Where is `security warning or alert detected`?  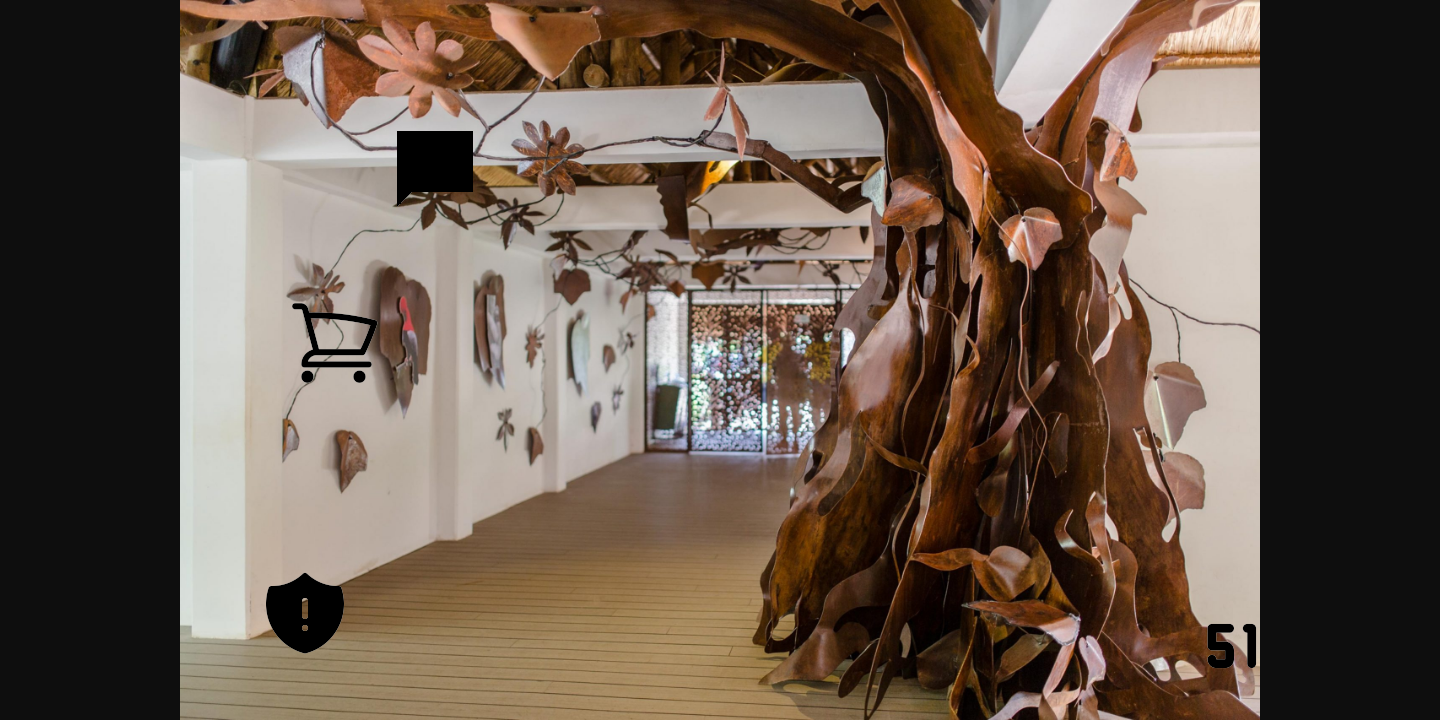
security warning or alert detected is located at coordinates (305, 613).